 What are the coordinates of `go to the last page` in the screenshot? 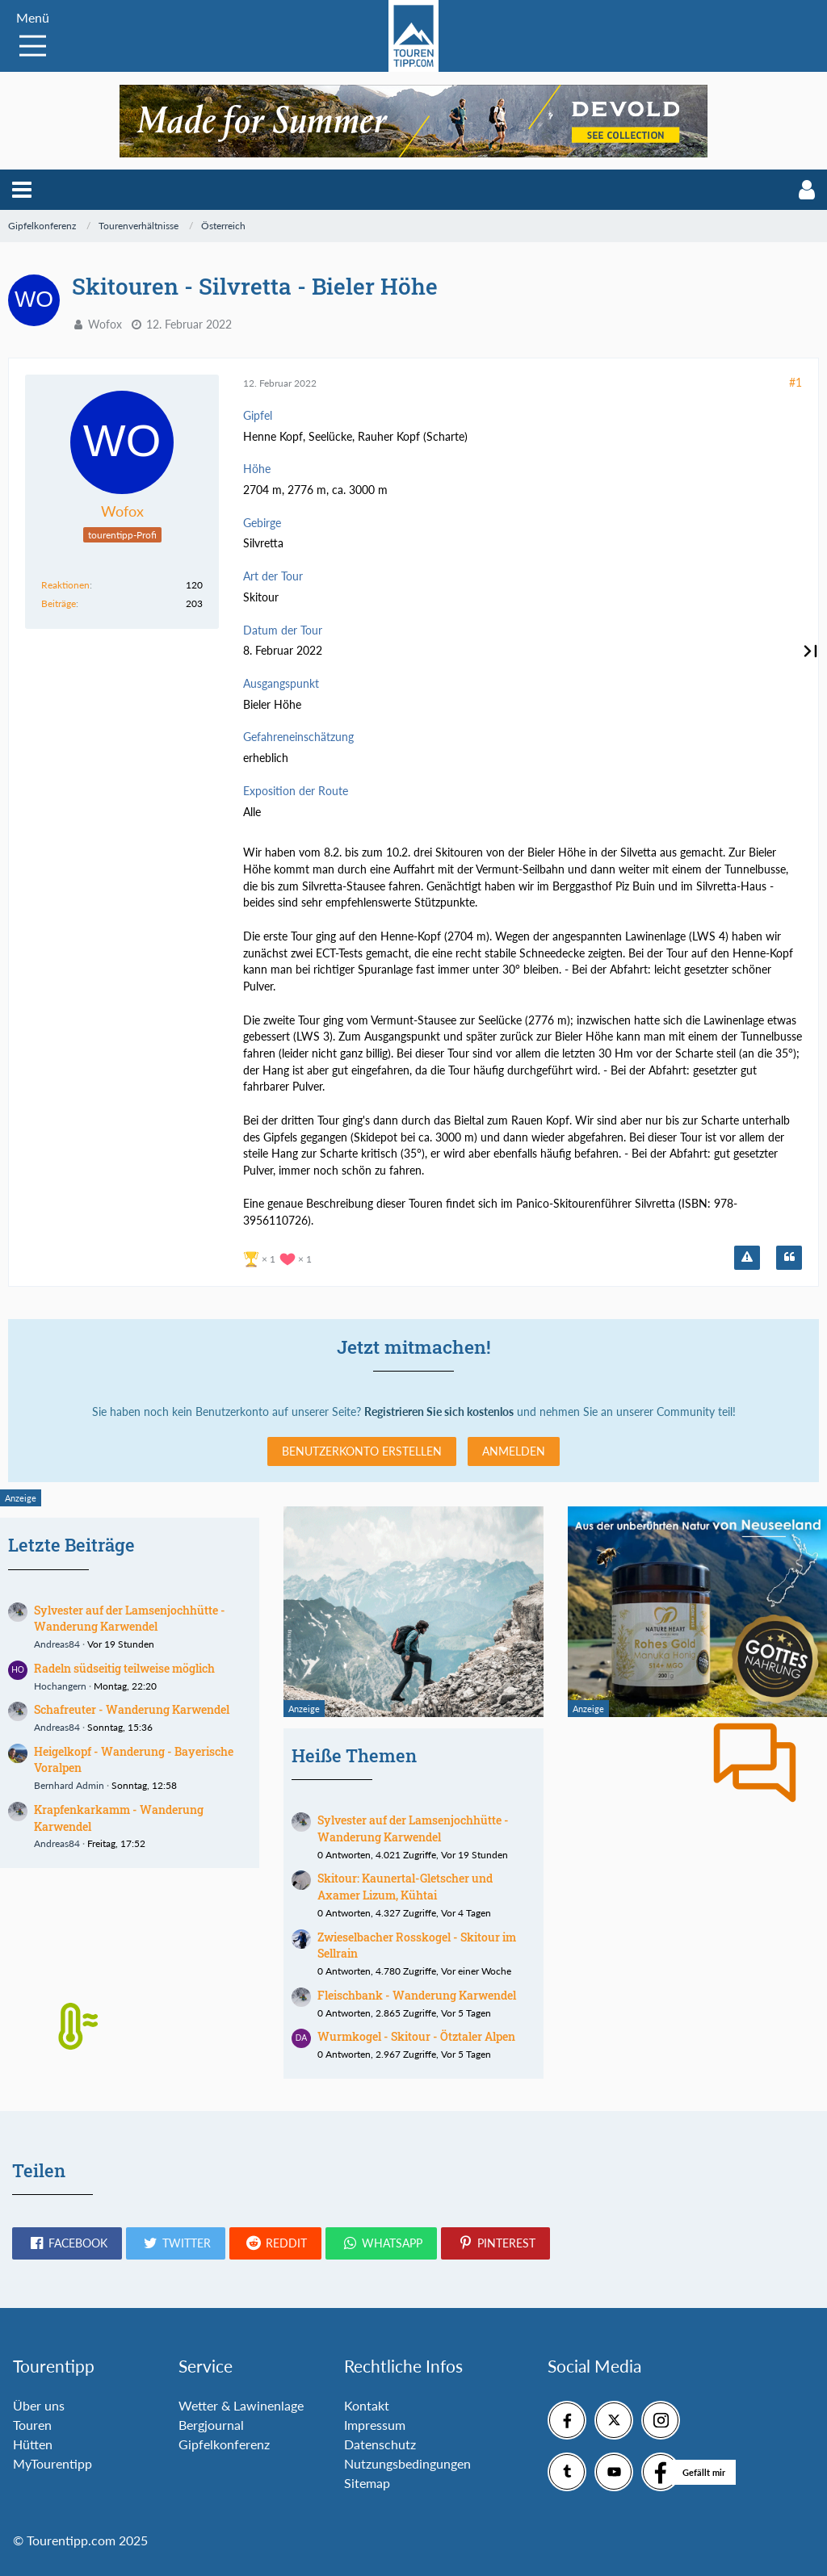 It's located at (810, 651).